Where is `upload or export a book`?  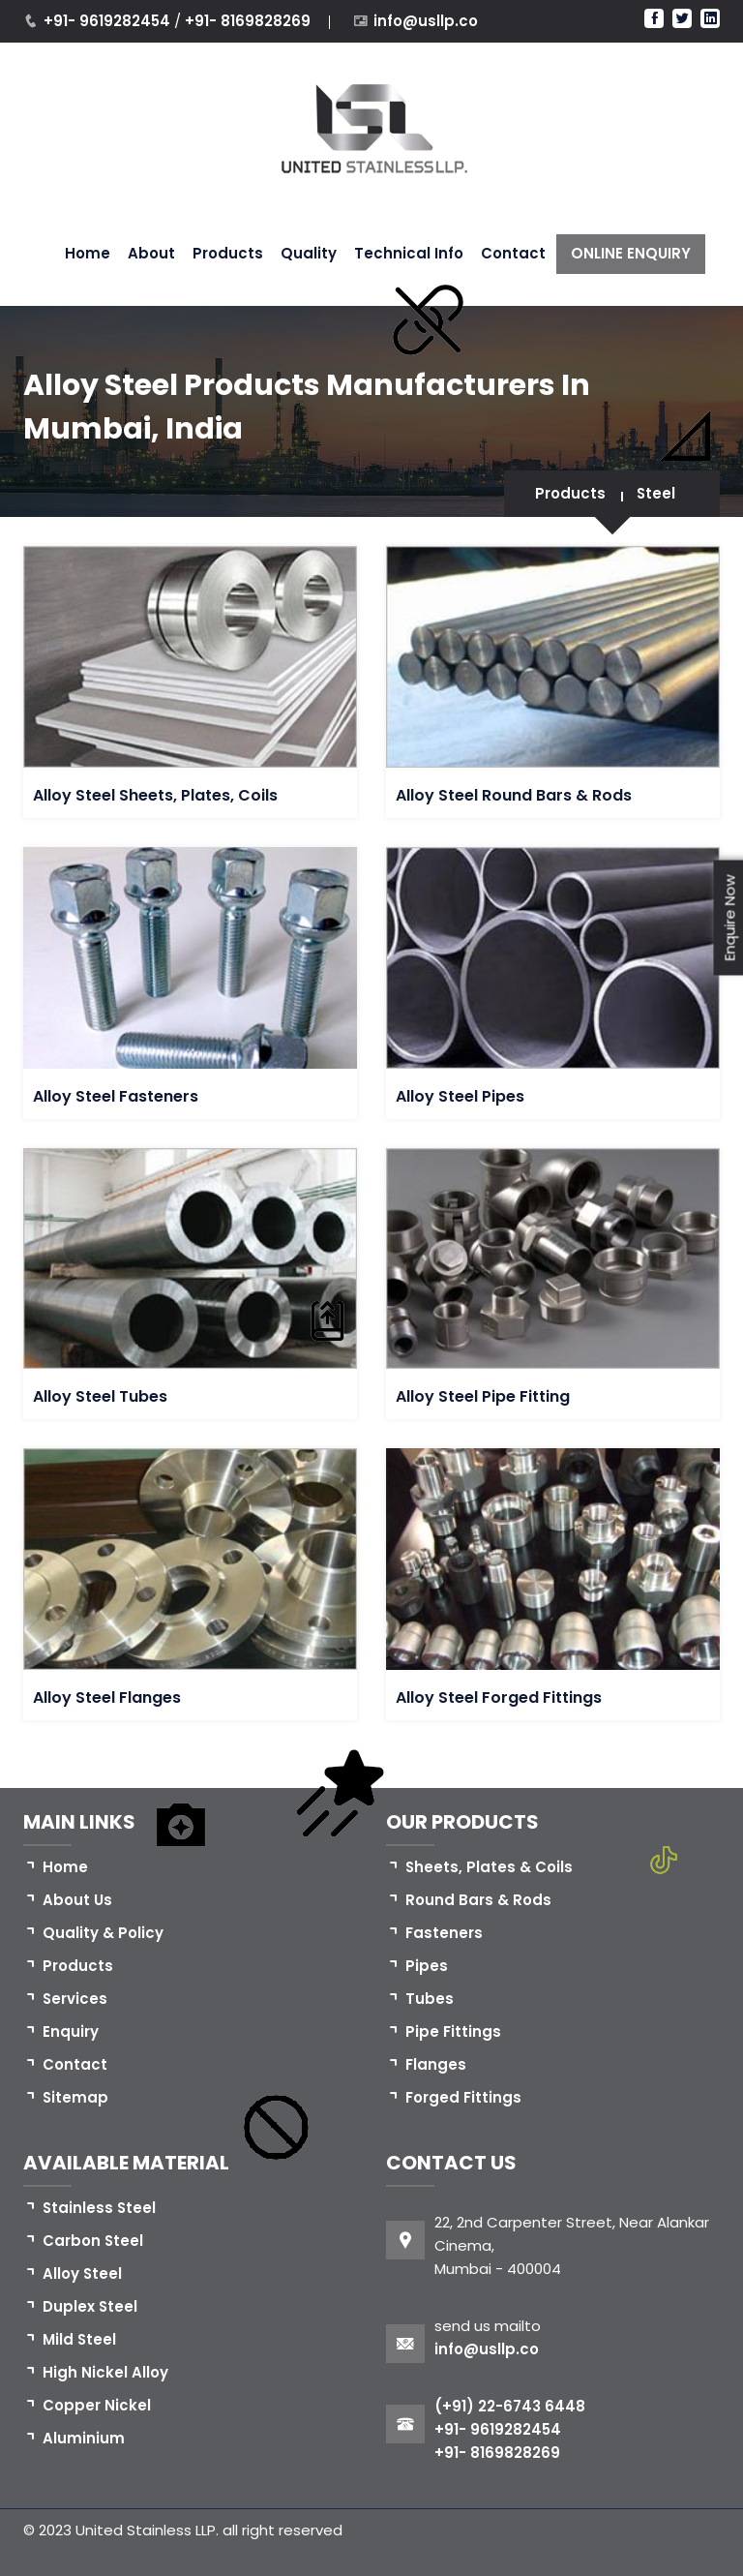
upload or export a book is located at coordinates (327, 1320).